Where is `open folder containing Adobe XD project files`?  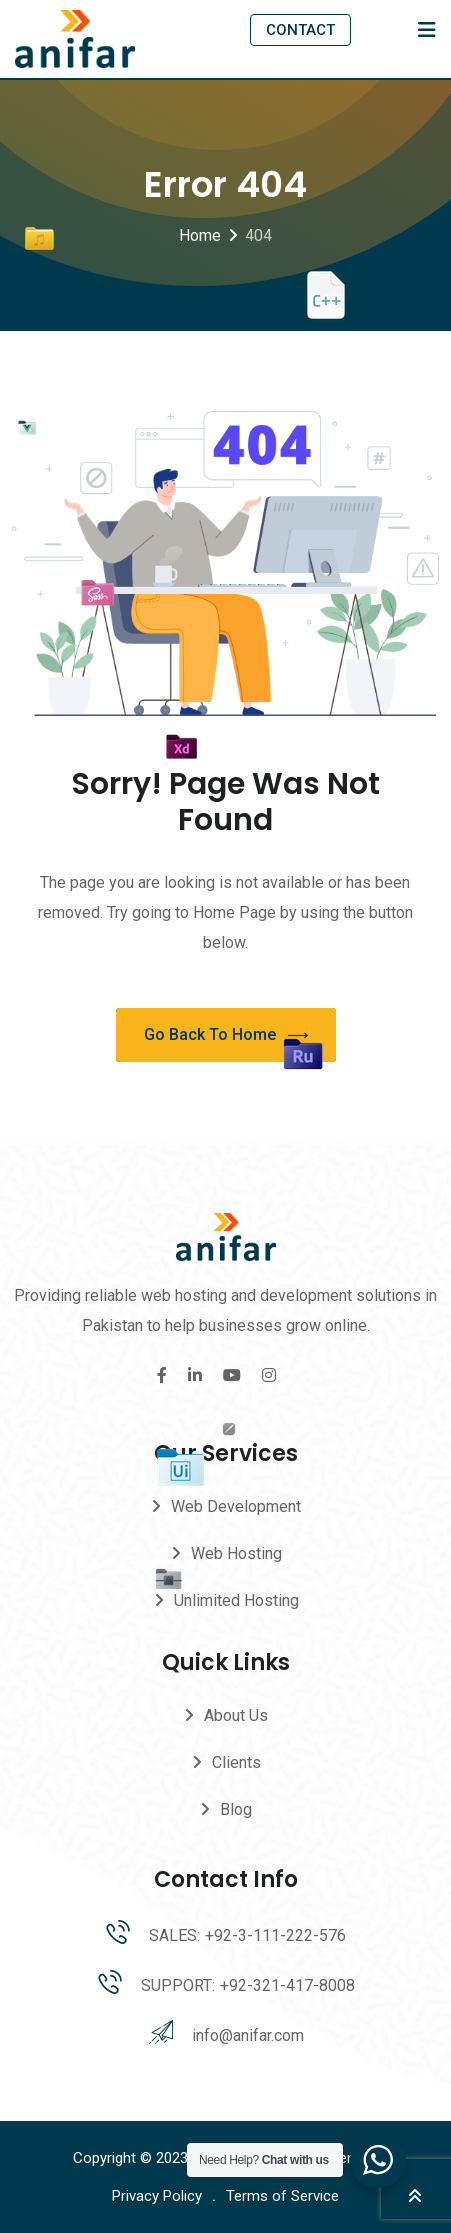
open folder containing Adobe XD project files is located at coordinates (181, 747).